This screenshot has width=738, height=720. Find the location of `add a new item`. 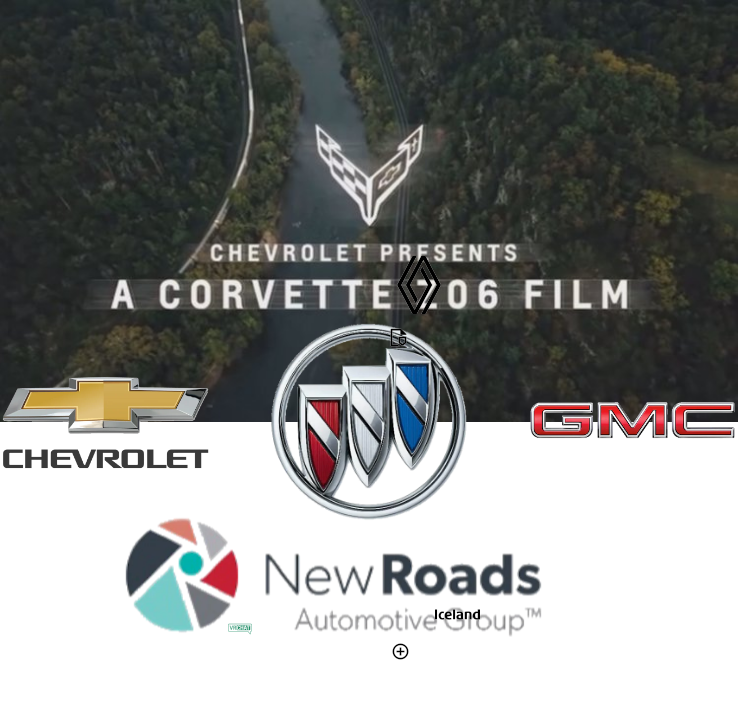

add a new item is located at coordinates (400, 651).